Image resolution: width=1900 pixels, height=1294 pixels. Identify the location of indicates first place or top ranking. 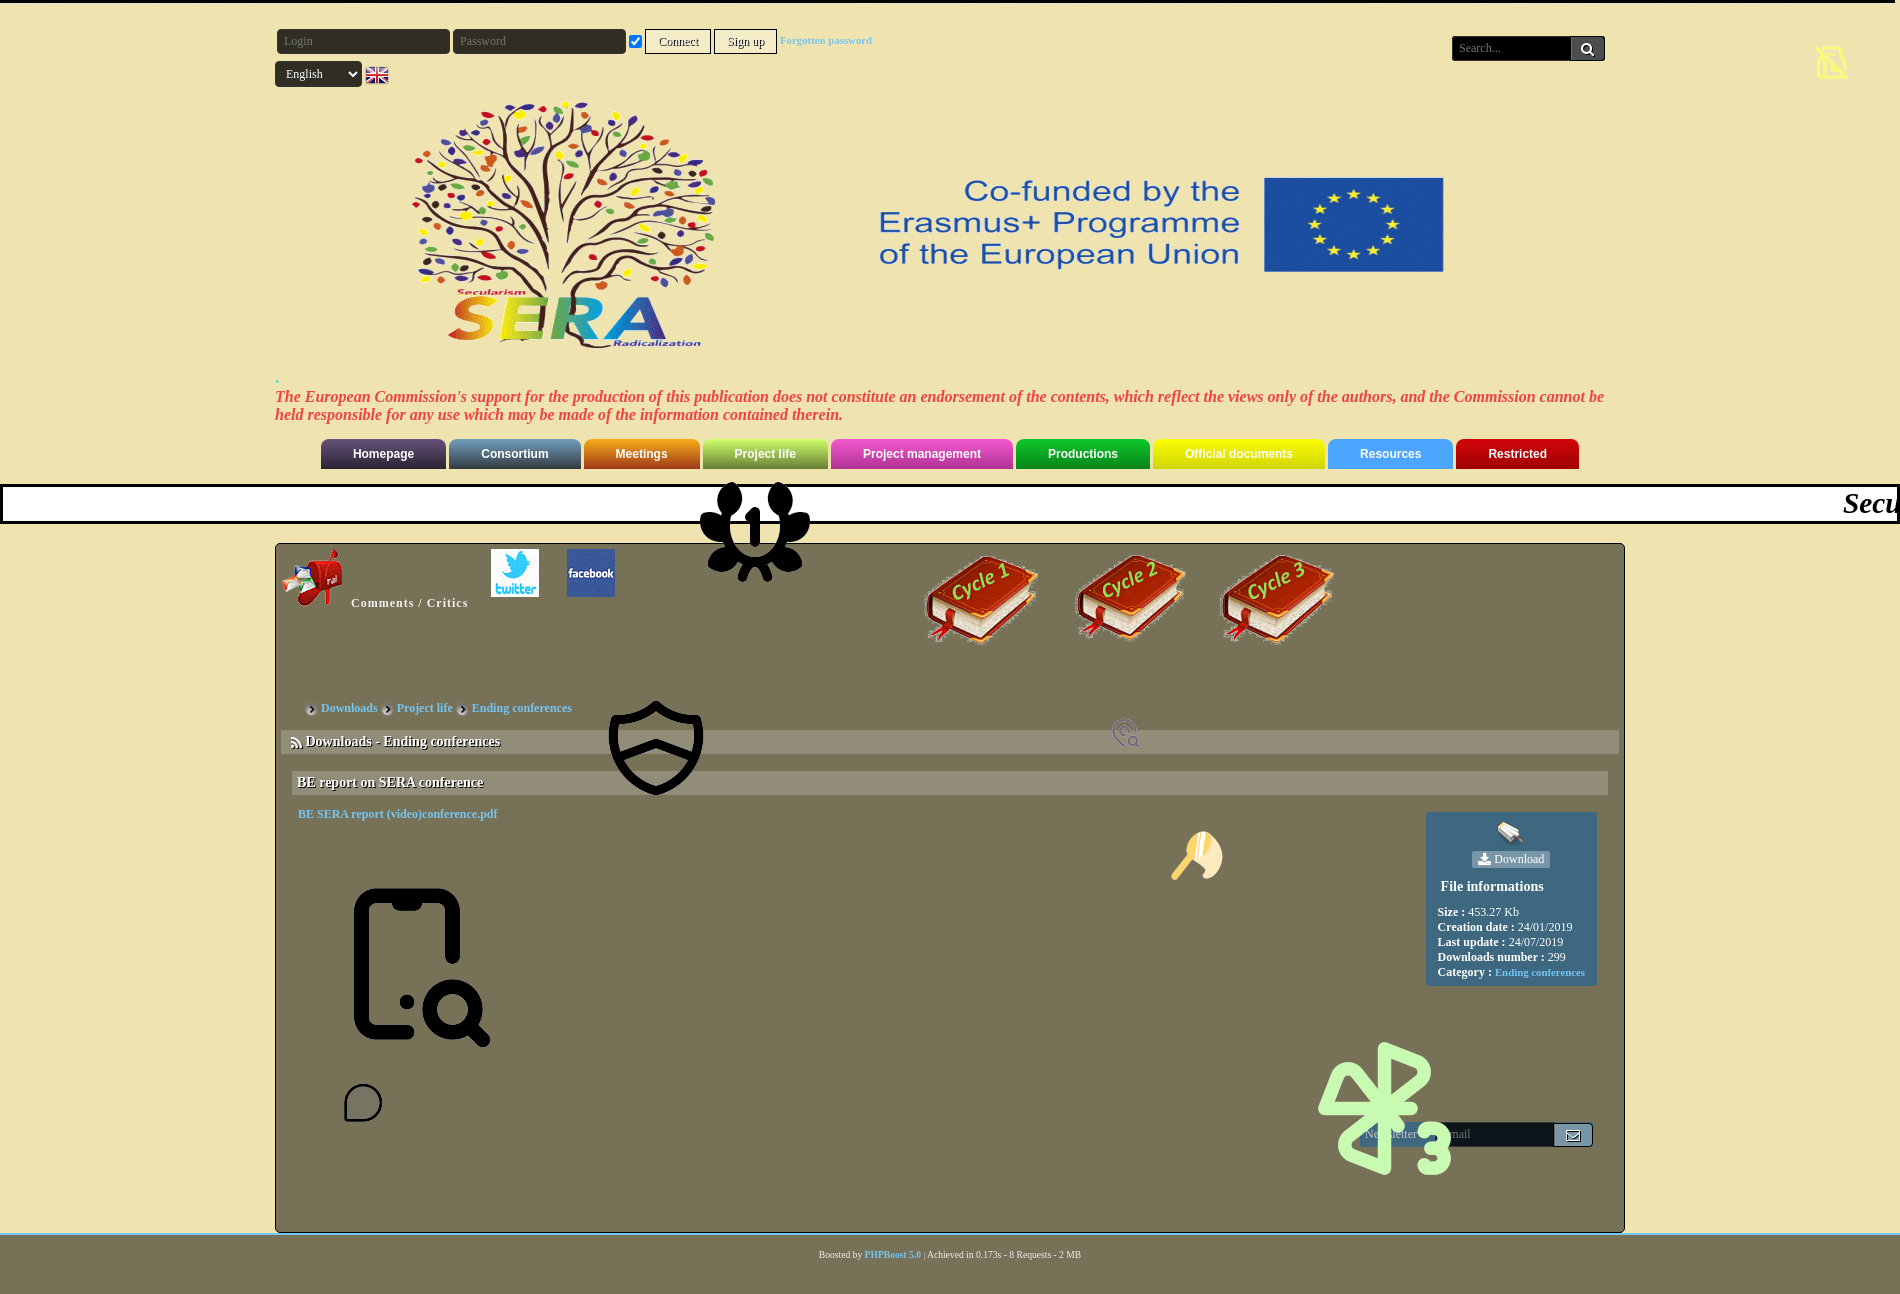
(755, 532).